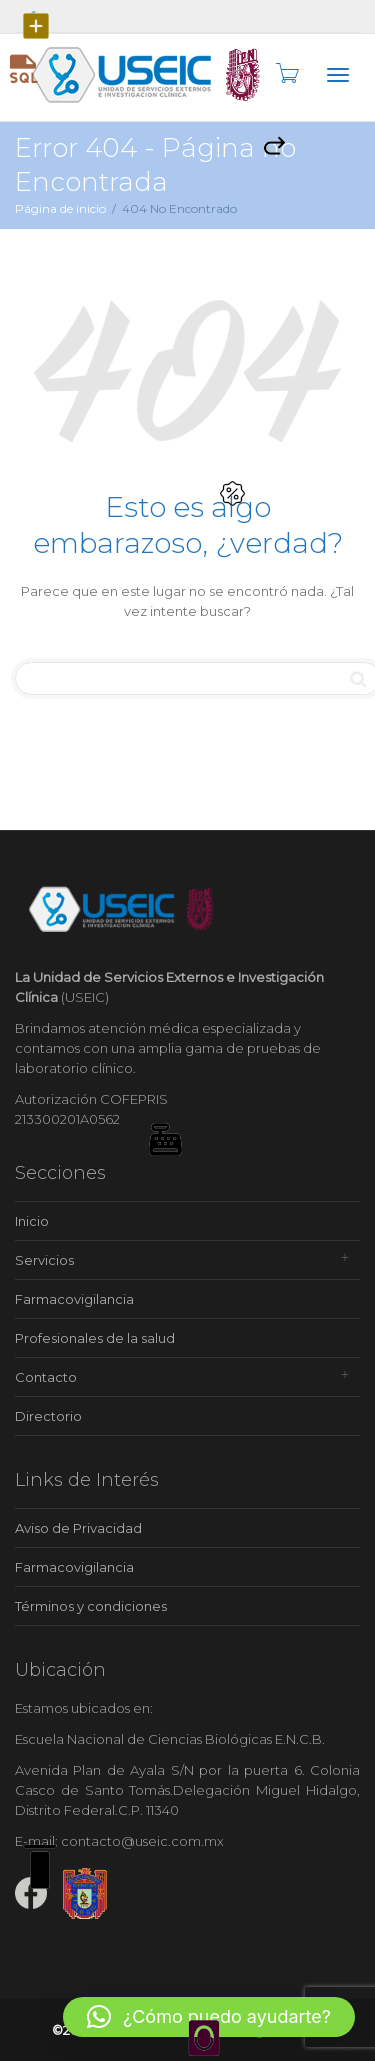 The width and height of the screenshot is (375, 2061). Describe the element at coordinates (36, 26) in the screenshot. I see `add a new item` at that location.